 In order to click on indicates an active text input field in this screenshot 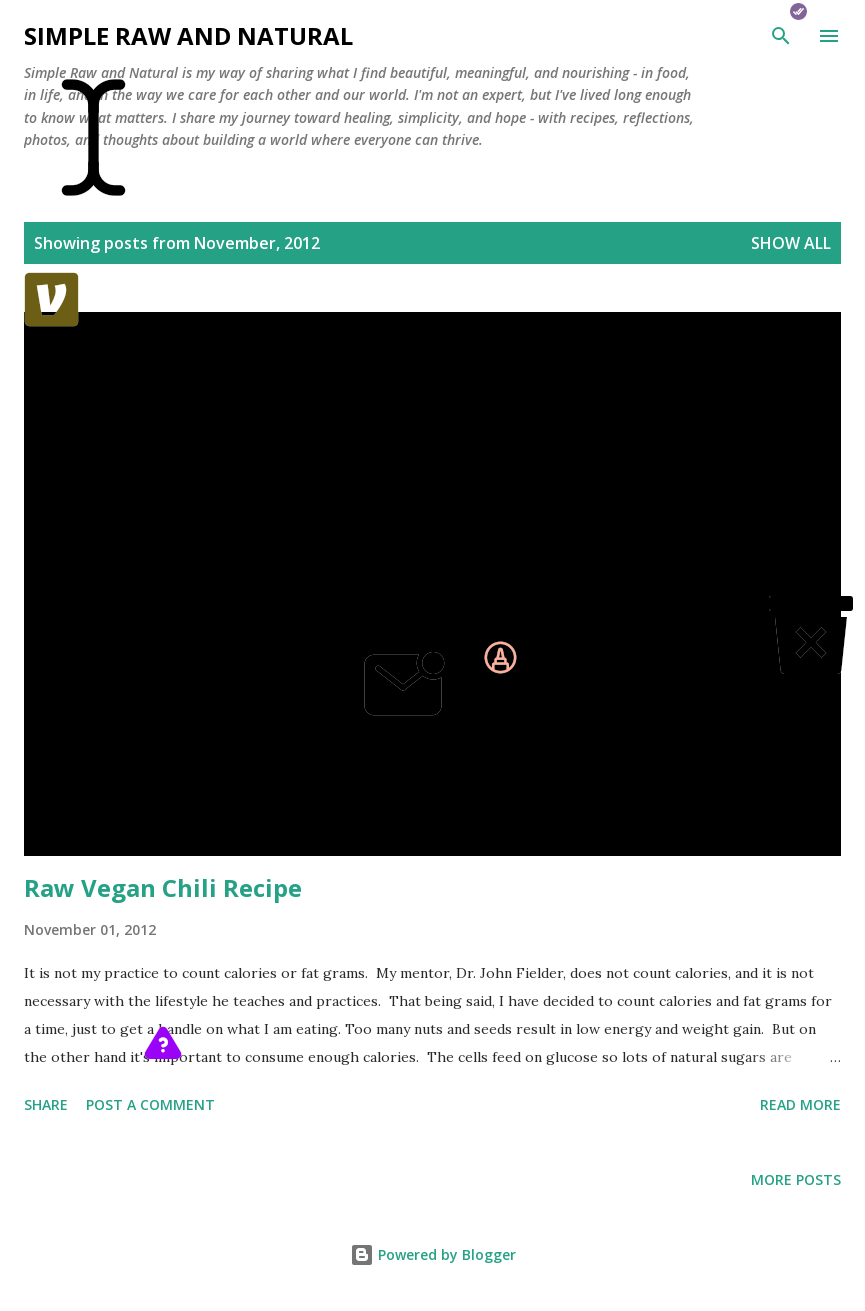, I will do `click(93, 137)`.